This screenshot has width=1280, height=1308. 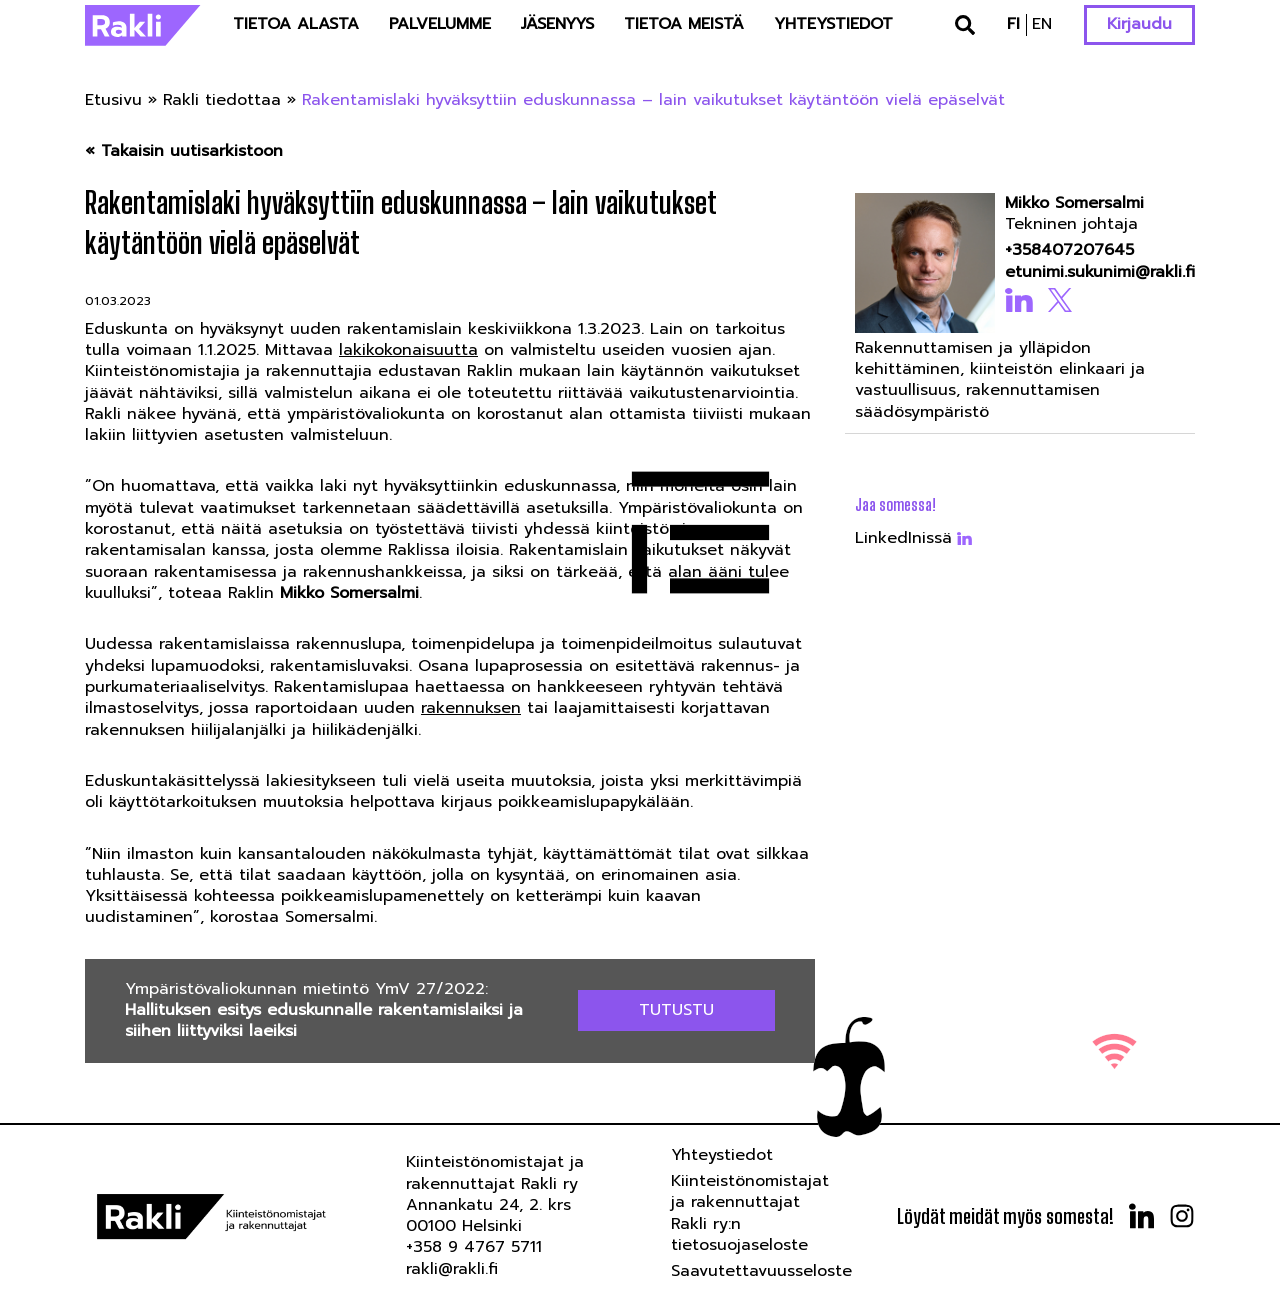 I want to click on insert a block quote, so click(x=700, y=532).